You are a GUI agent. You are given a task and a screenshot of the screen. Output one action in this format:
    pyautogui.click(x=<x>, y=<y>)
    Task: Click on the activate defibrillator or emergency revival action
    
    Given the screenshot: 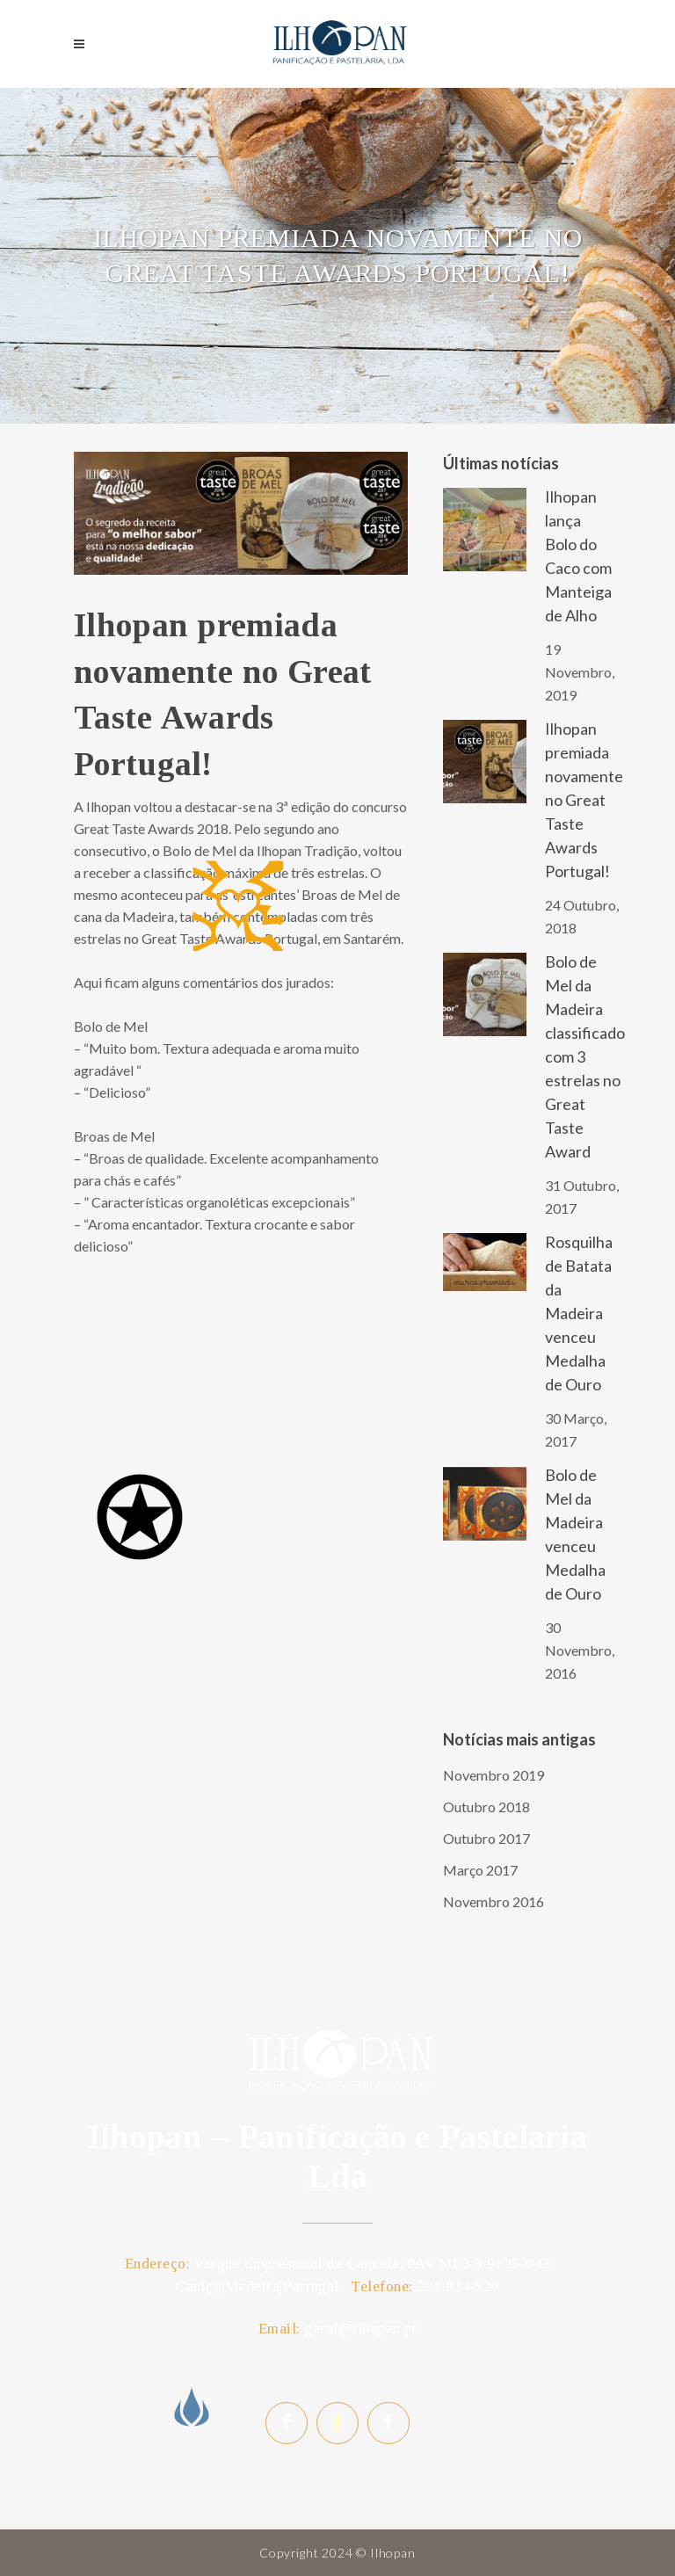 What is the action you would take?
    pyautogui.click(x=237, y=905)
    